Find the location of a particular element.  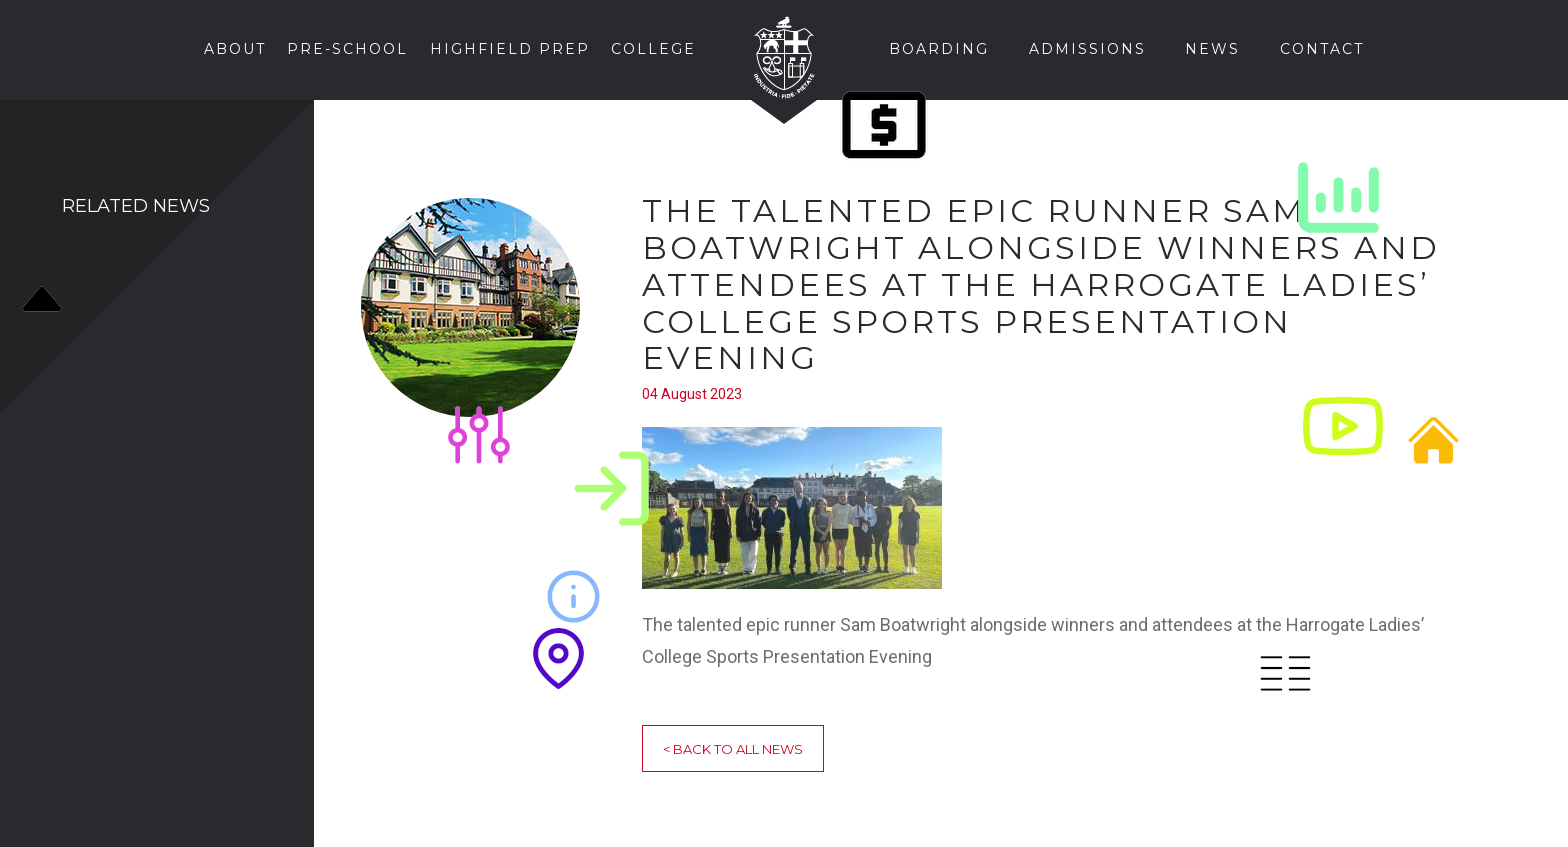

view location on map is located at coordinates (558, 658).